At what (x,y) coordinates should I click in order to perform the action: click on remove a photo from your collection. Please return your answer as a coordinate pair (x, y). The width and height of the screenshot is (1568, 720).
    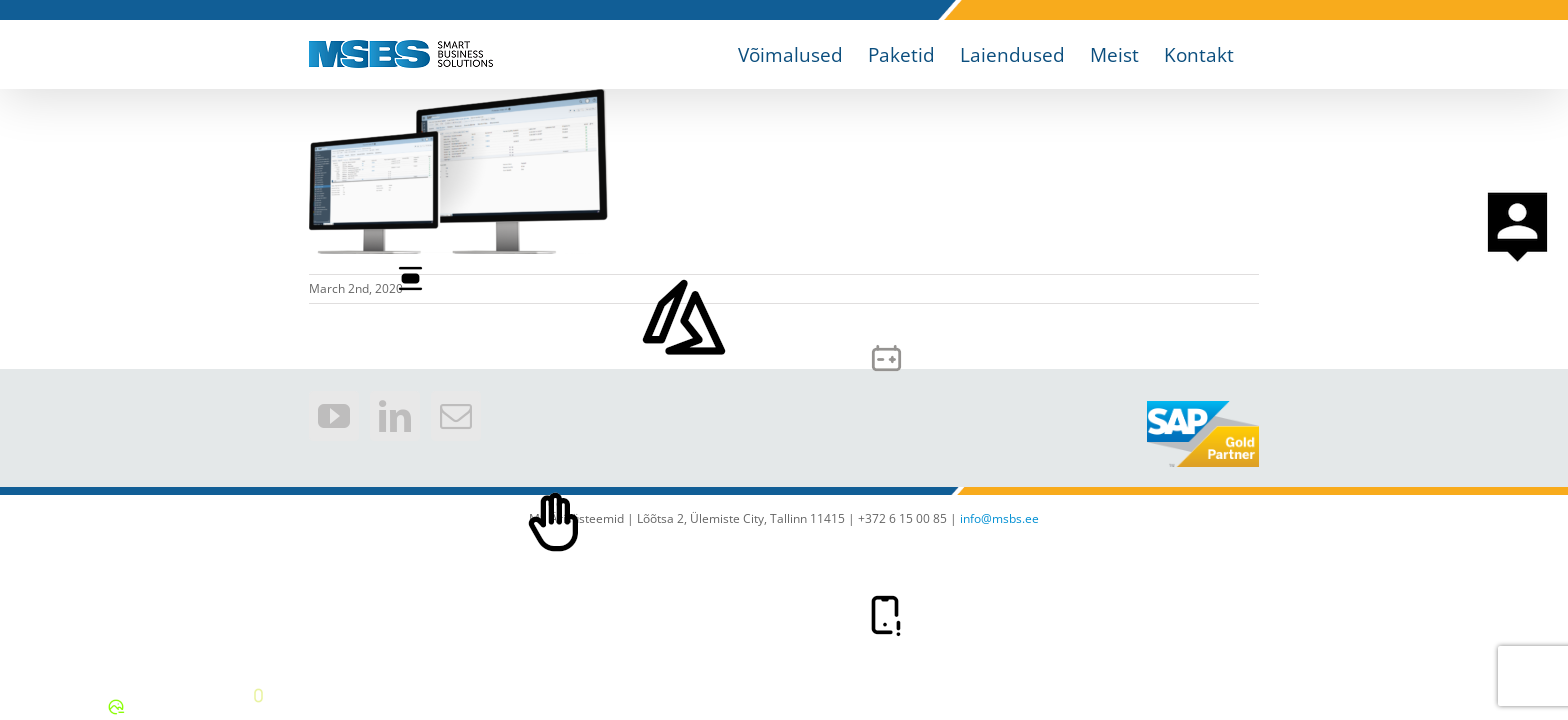
    Looking at the image, I should click on (116, 707).